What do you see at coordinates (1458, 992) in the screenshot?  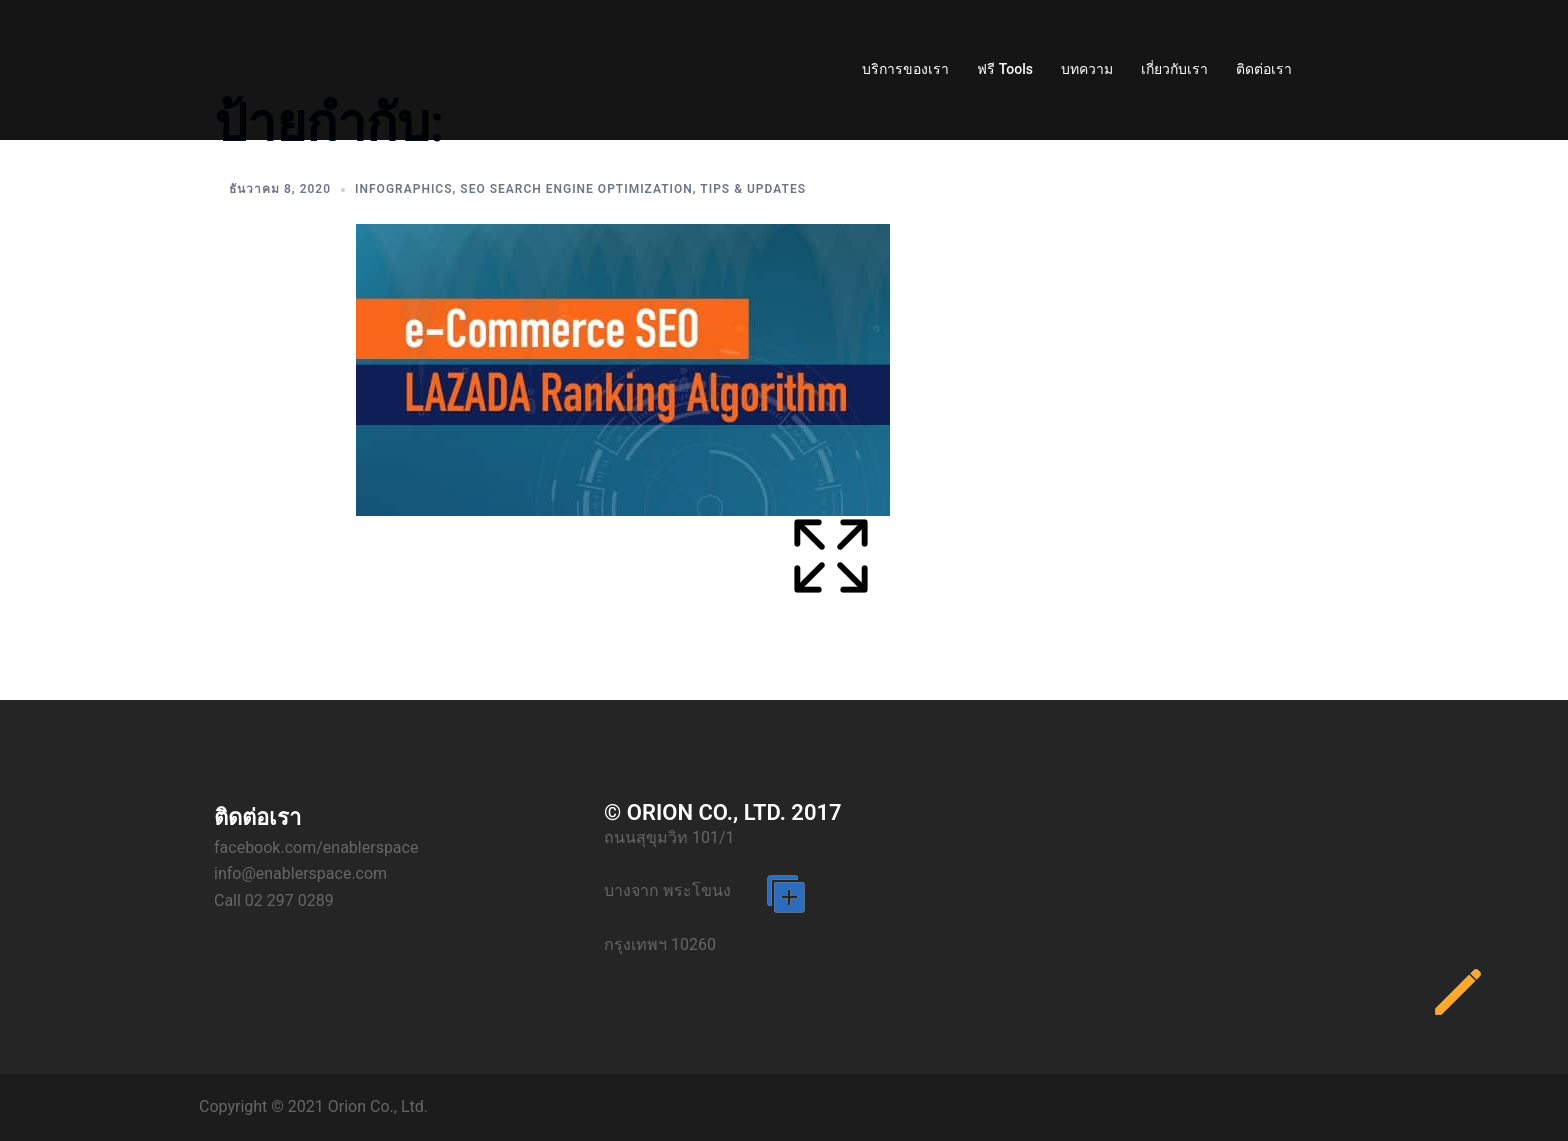 I see `edit content or settings` at bounding box center [1458, 992].